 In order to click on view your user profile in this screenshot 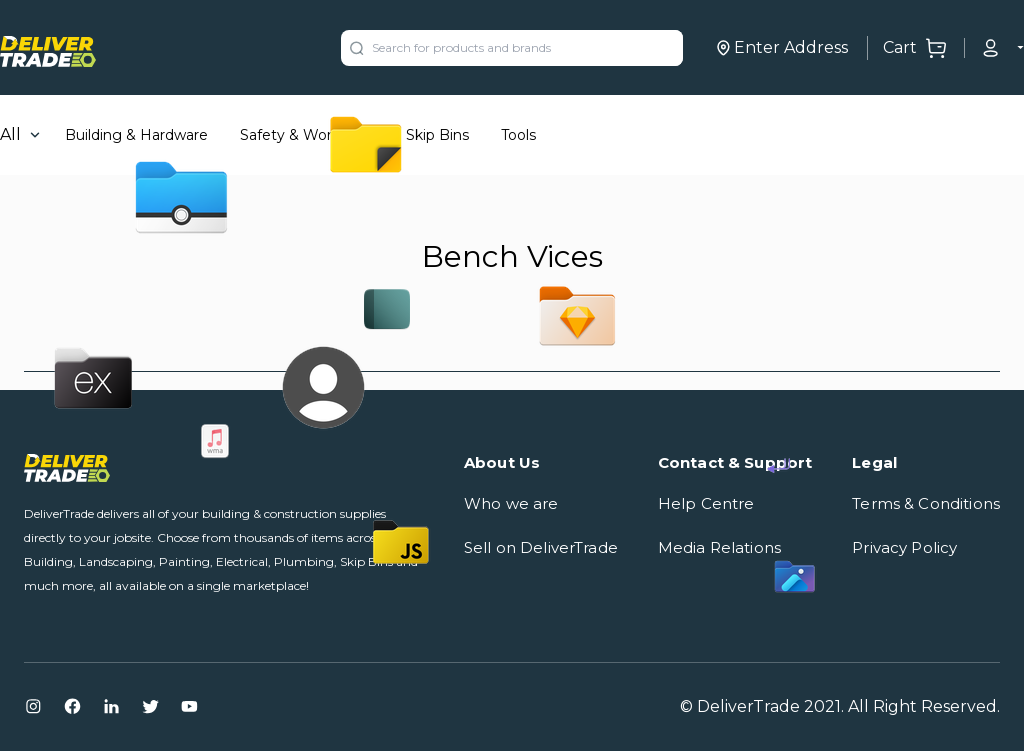, I will do `click(323, 387)`.